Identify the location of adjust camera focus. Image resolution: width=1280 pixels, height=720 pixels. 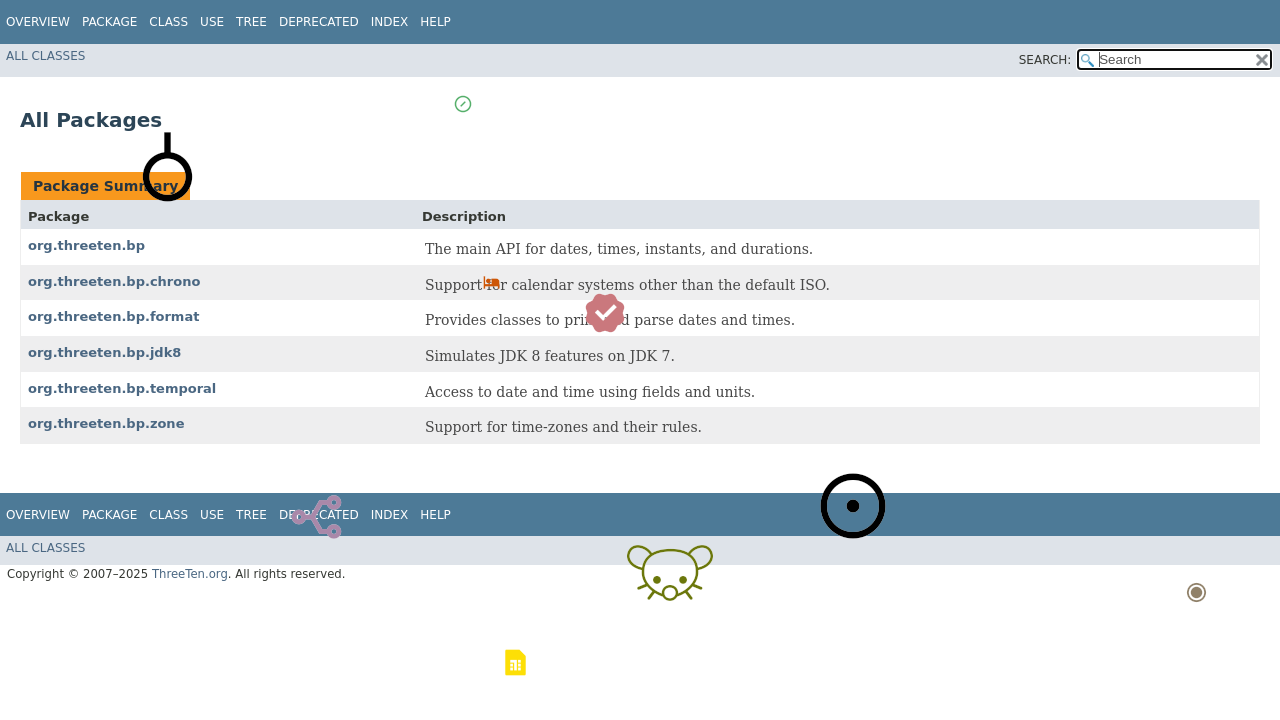
(853, 506).